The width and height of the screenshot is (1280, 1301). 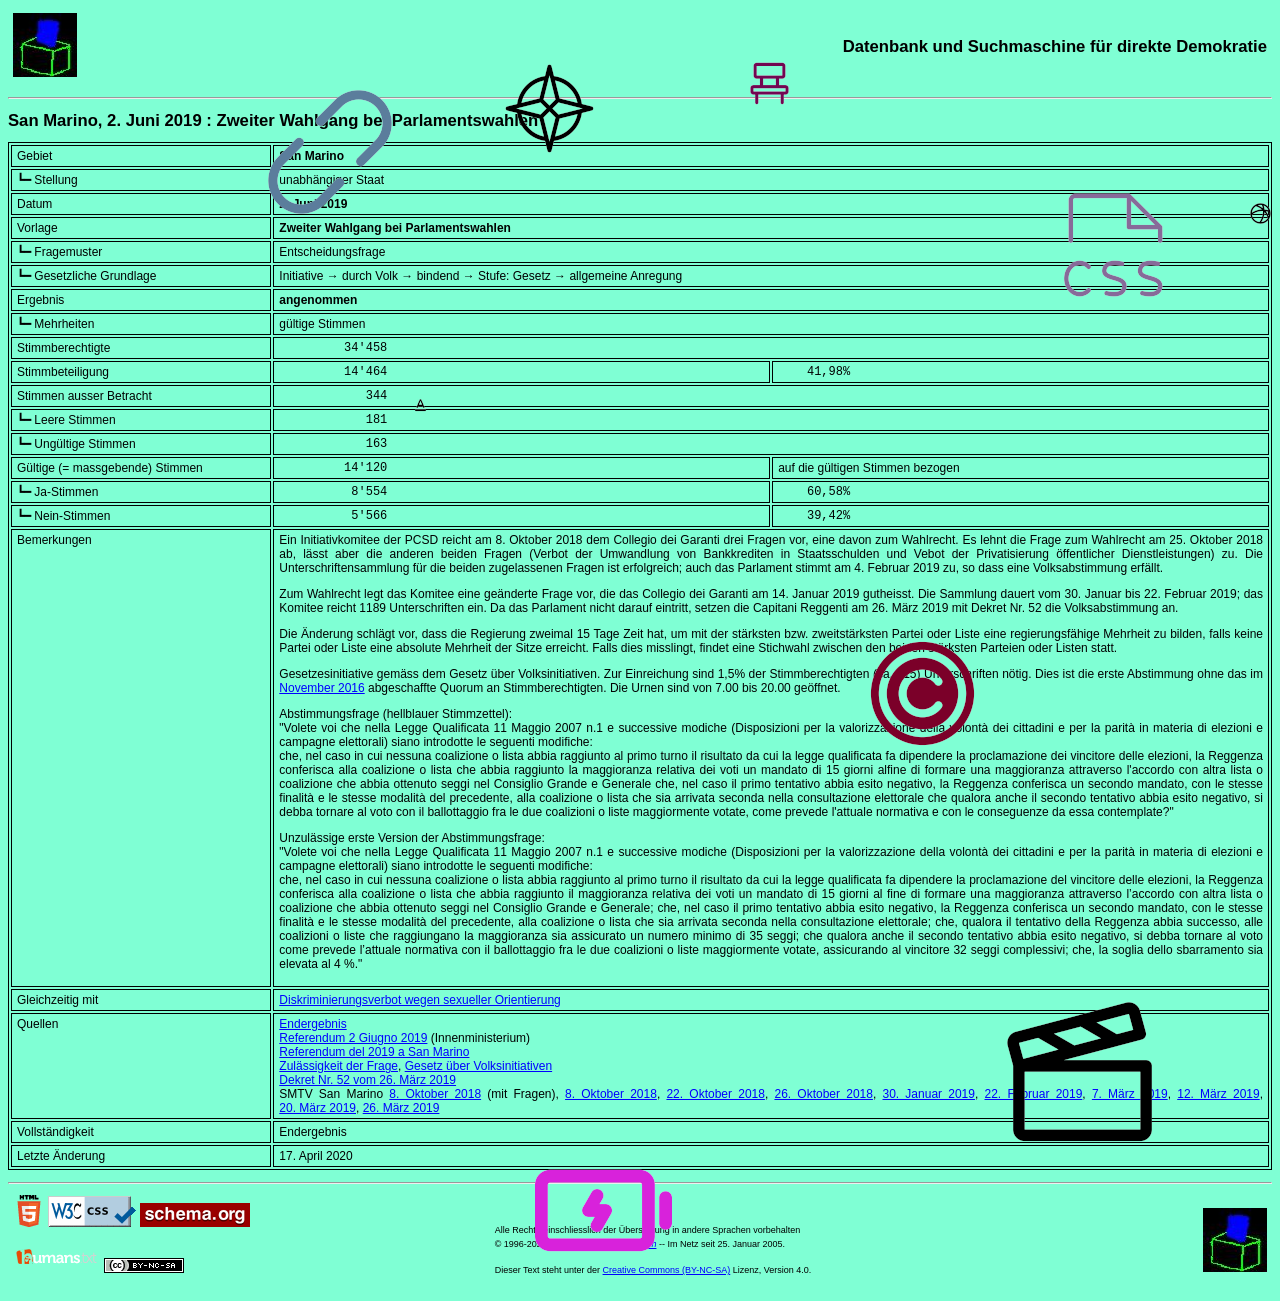 I want to click on unlink or disconnect a connected item, so click(x=330, y=152).